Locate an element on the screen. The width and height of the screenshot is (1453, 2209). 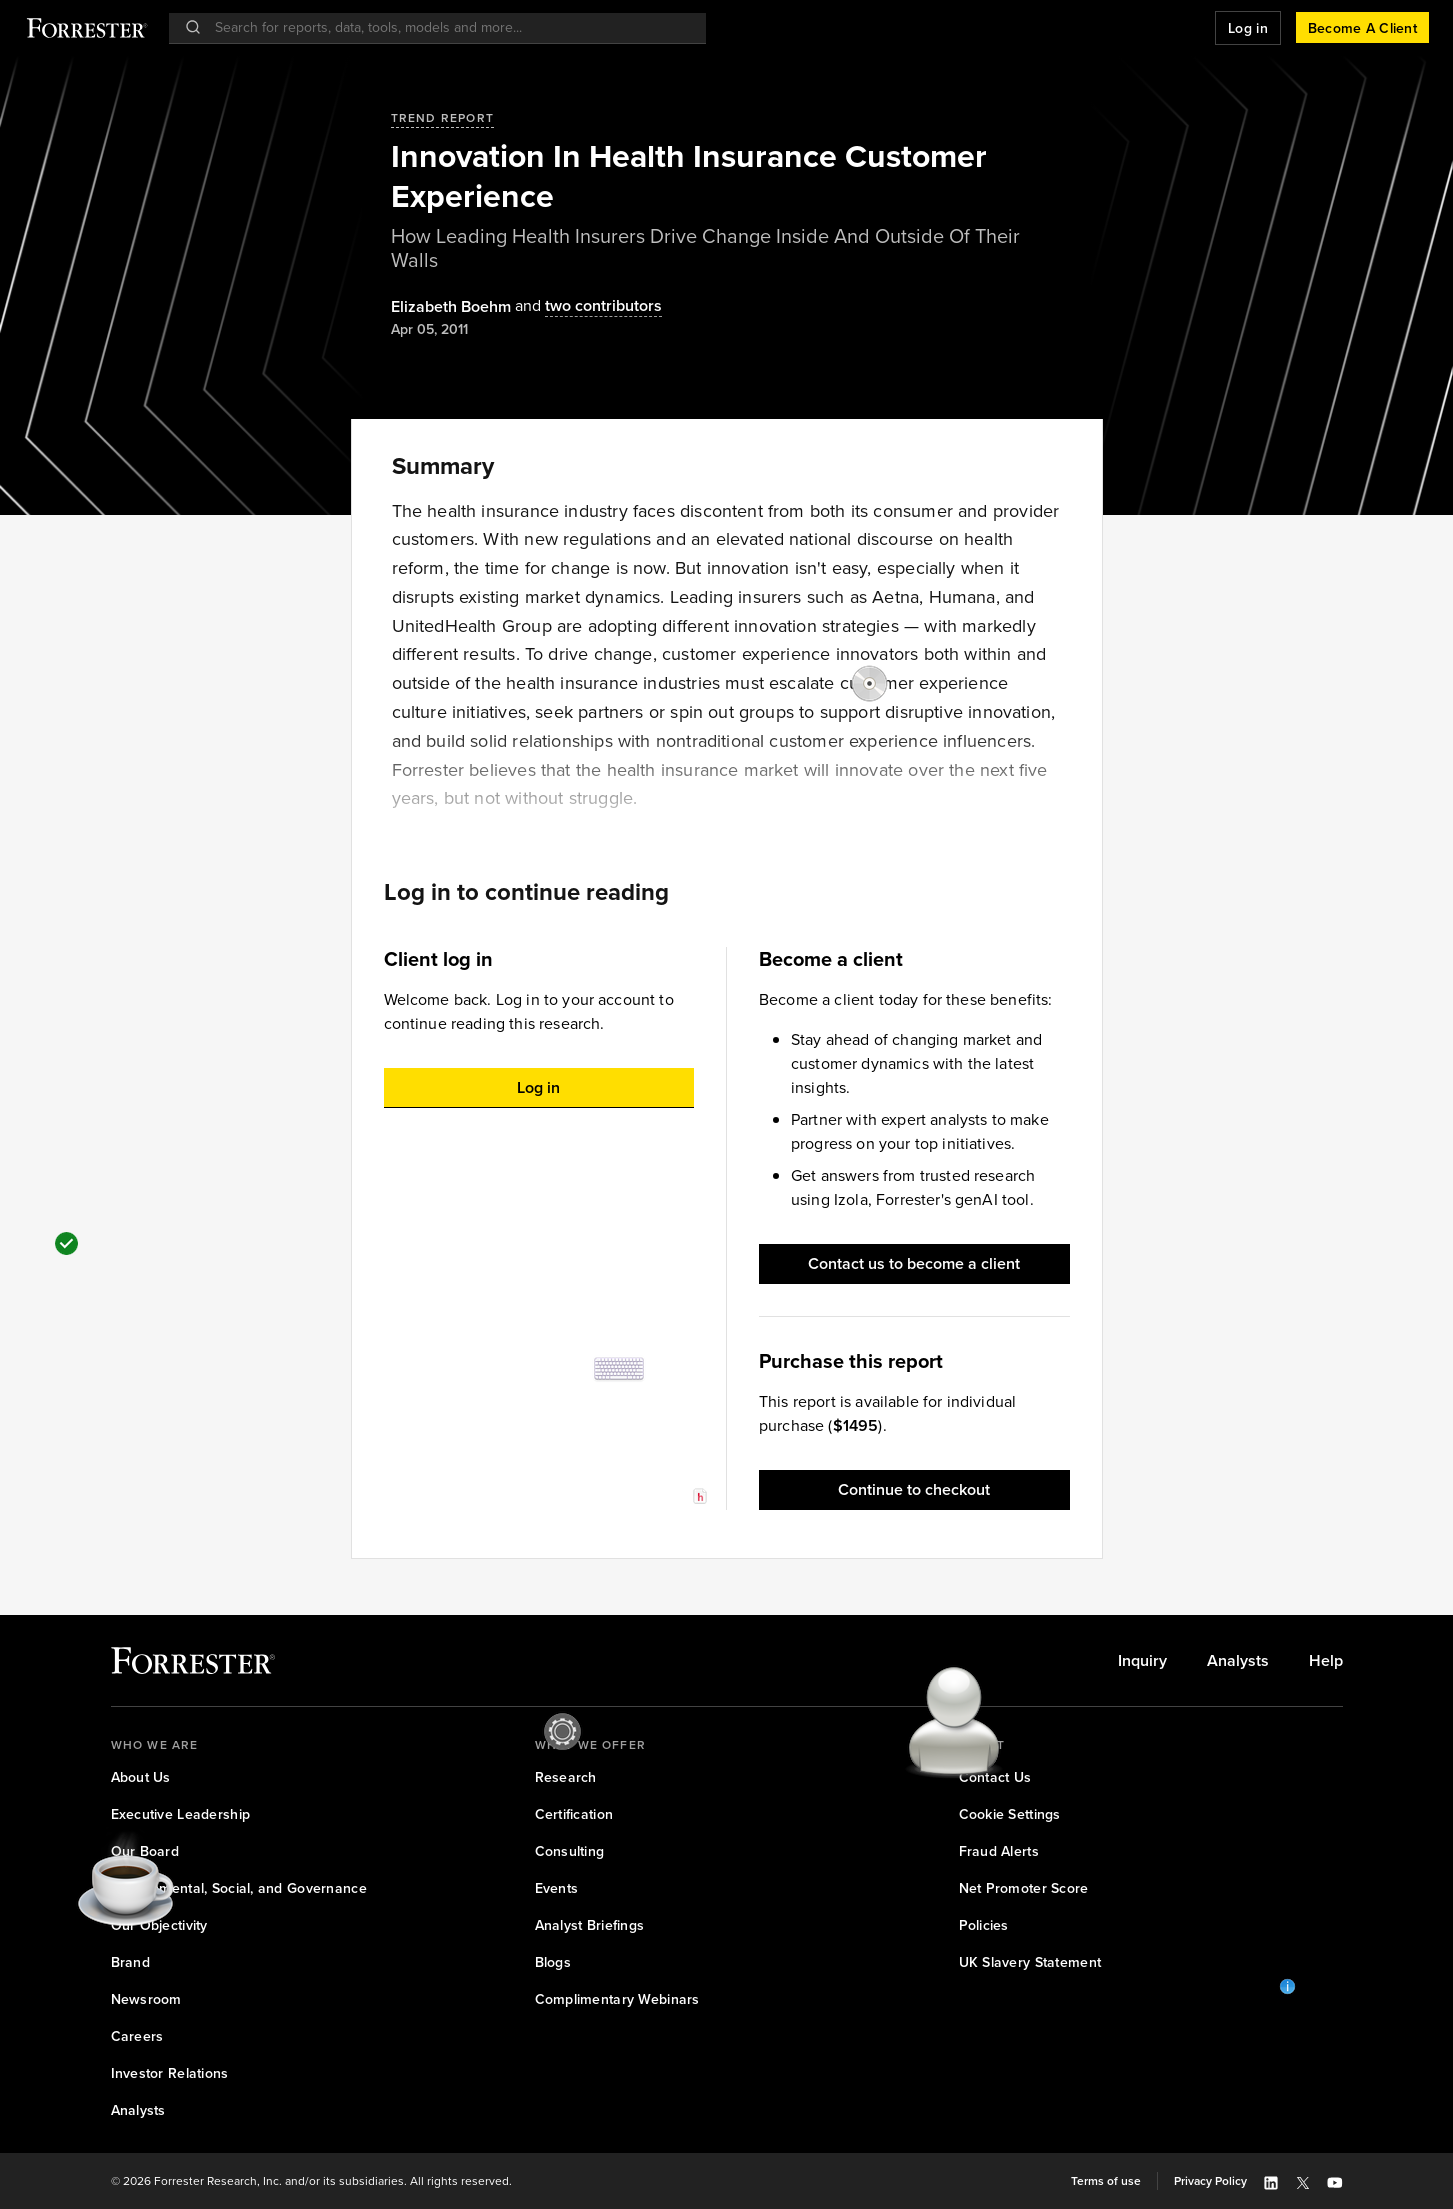
indicates informational message or status is located at coordinates (1287, 1986).